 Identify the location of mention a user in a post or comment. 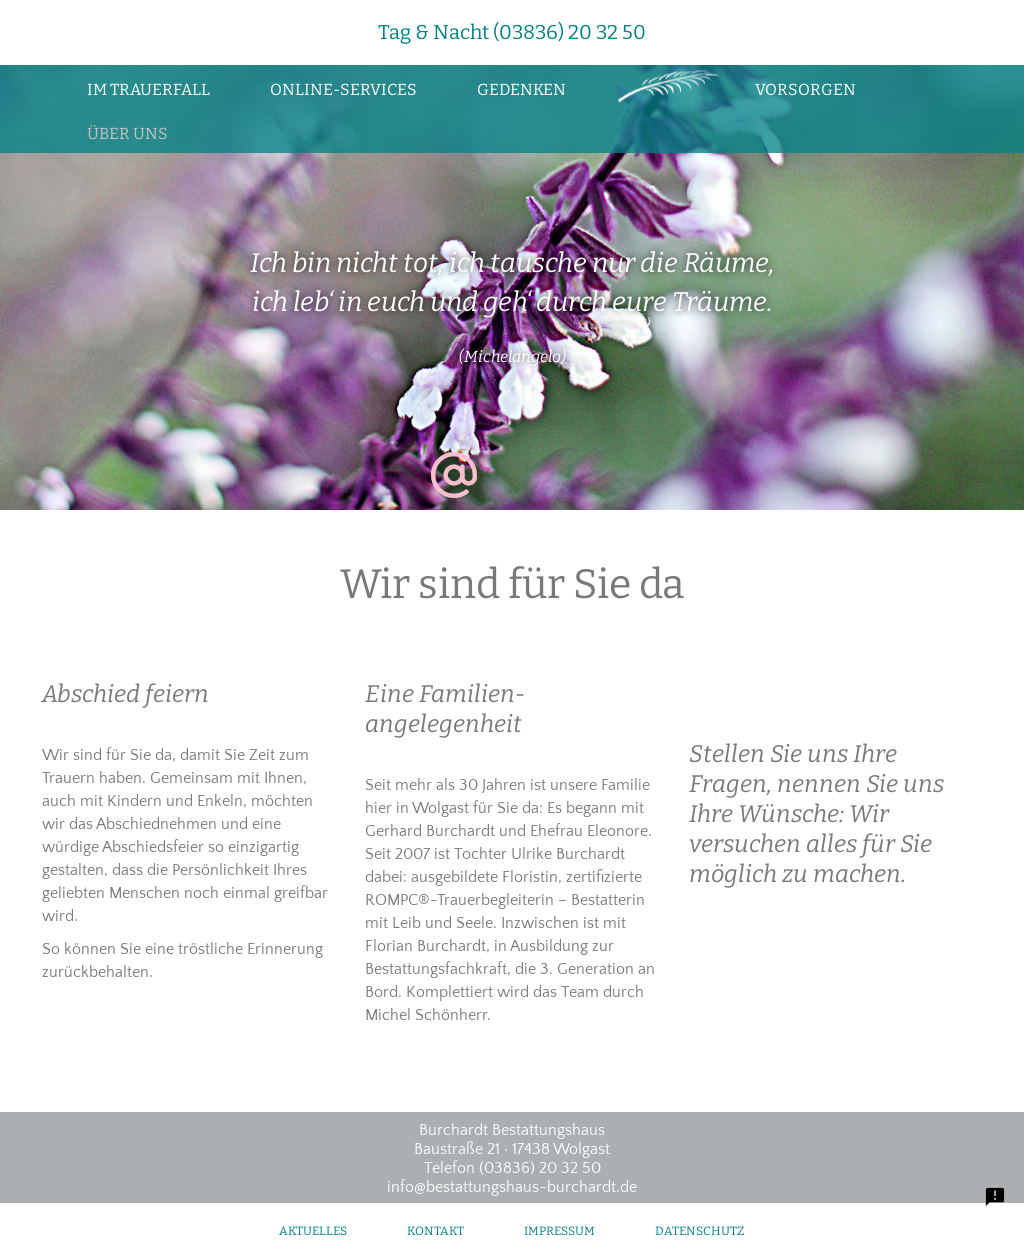
(454, 475).